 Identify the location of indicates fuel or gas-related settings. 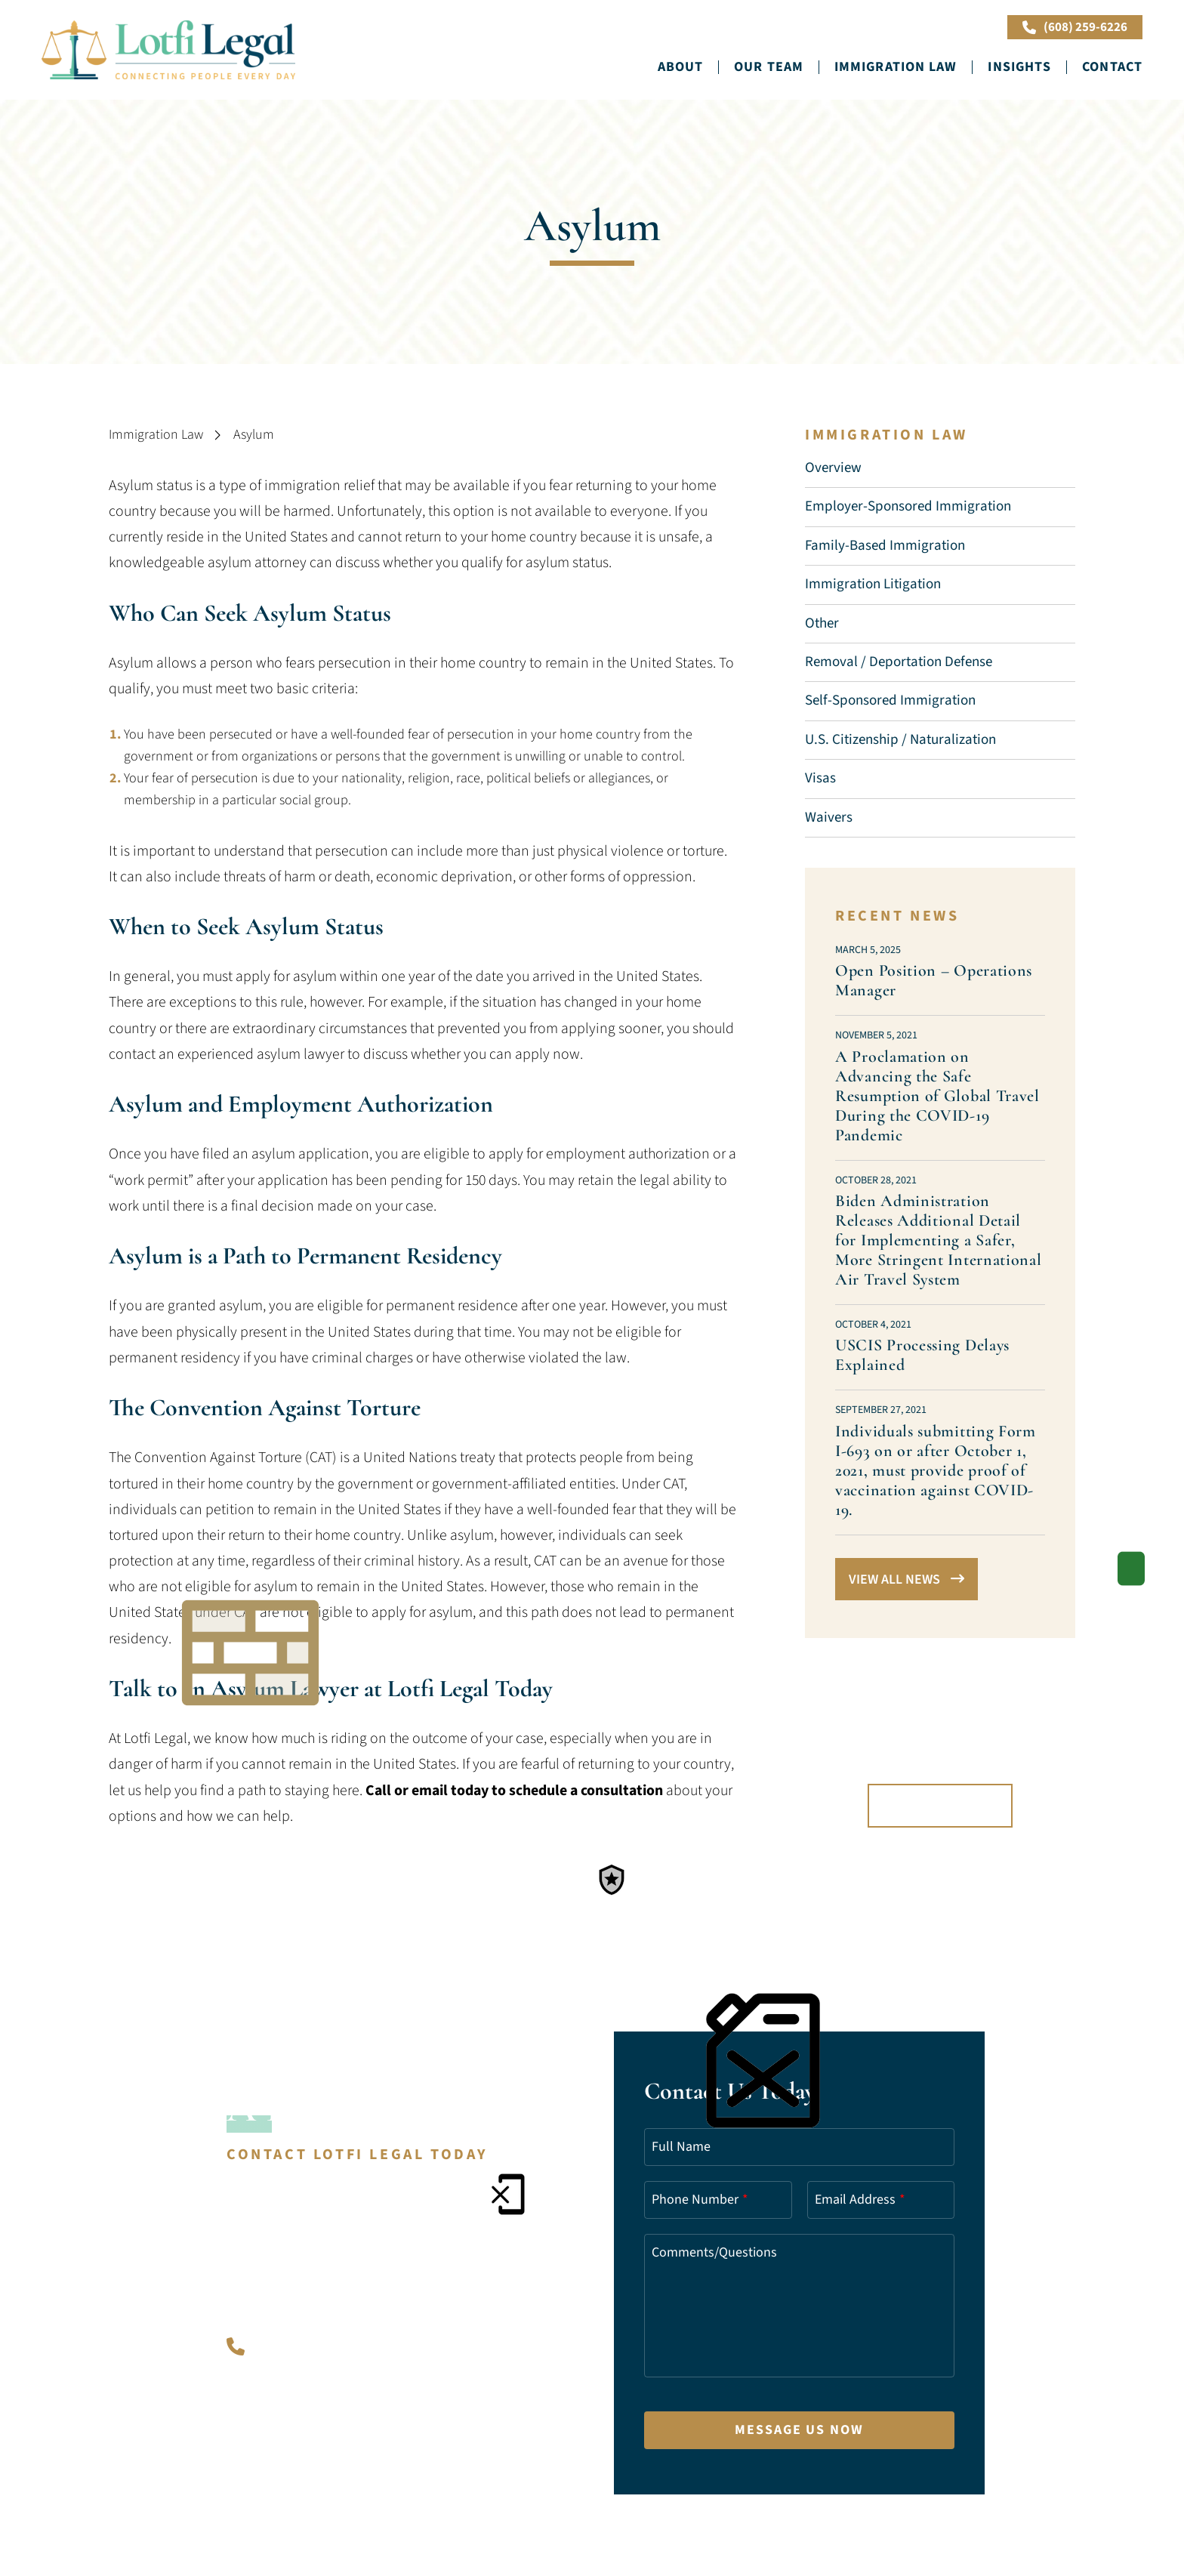
(763, 2060).